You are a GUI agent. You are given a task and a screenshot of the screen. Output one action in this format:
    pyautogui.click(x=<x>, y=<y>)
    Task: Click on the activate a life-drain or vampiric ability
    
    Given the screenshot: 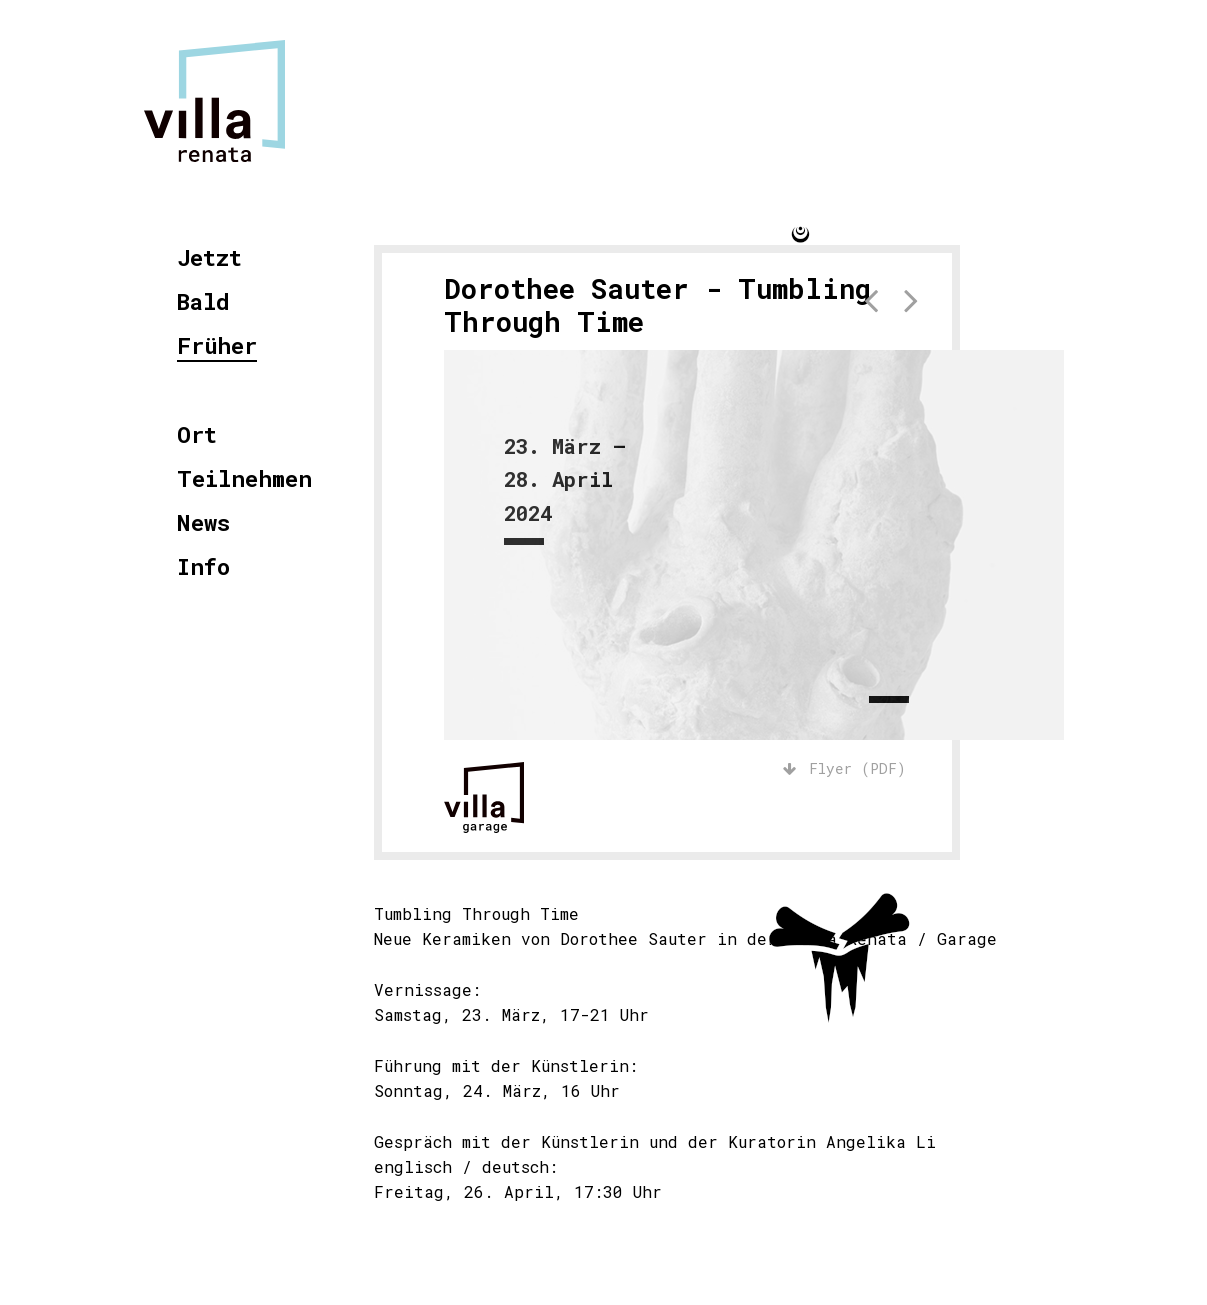 What is the action you would take?
    pyautogui.click(x=840, y=957)
    